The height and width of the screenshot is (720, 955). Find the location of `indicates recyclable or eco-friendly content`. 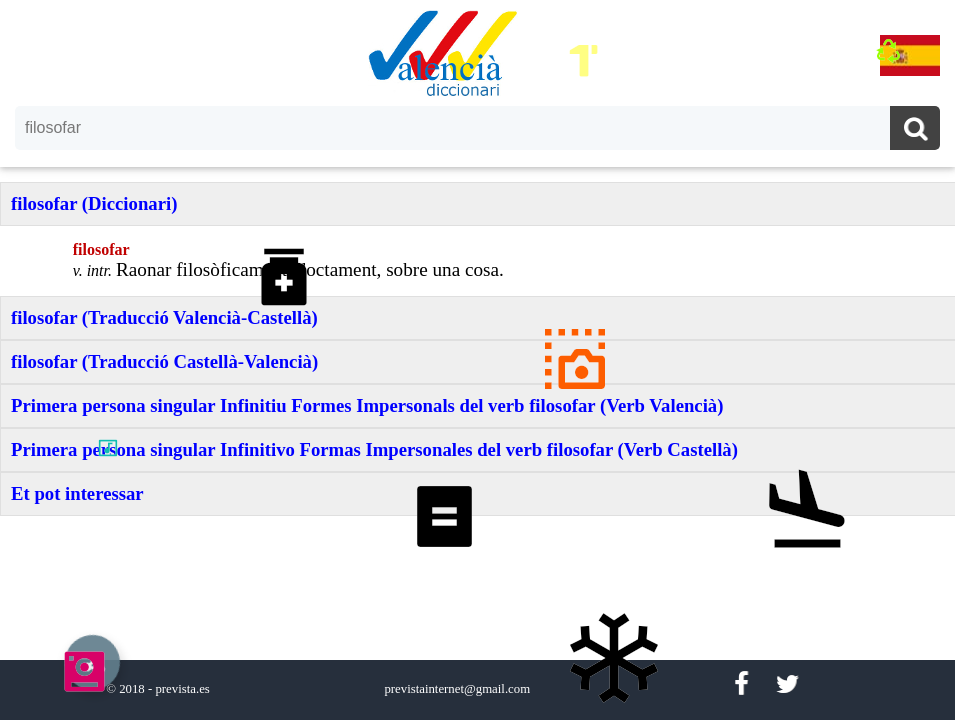

indicates recyclable or eco-friendly content is located at coordinates (888, 50).